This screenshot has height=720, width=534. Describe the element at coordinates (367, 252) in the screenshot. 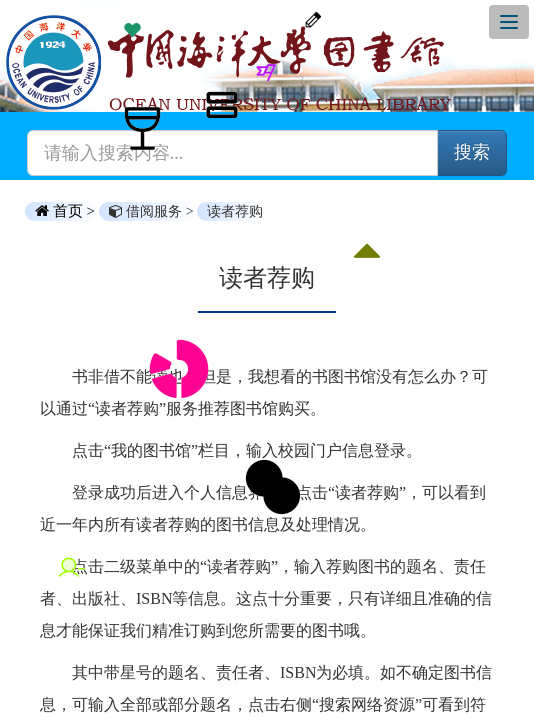

I see `collapse an expanded section` at that location.